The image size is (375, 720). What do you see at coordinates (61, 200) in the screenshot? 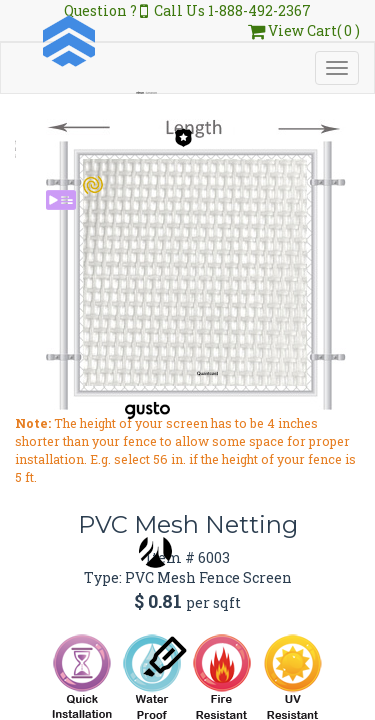
I see `PreMiD logo - indicates Discord rich presence integration` at bounding box center [61, 200].